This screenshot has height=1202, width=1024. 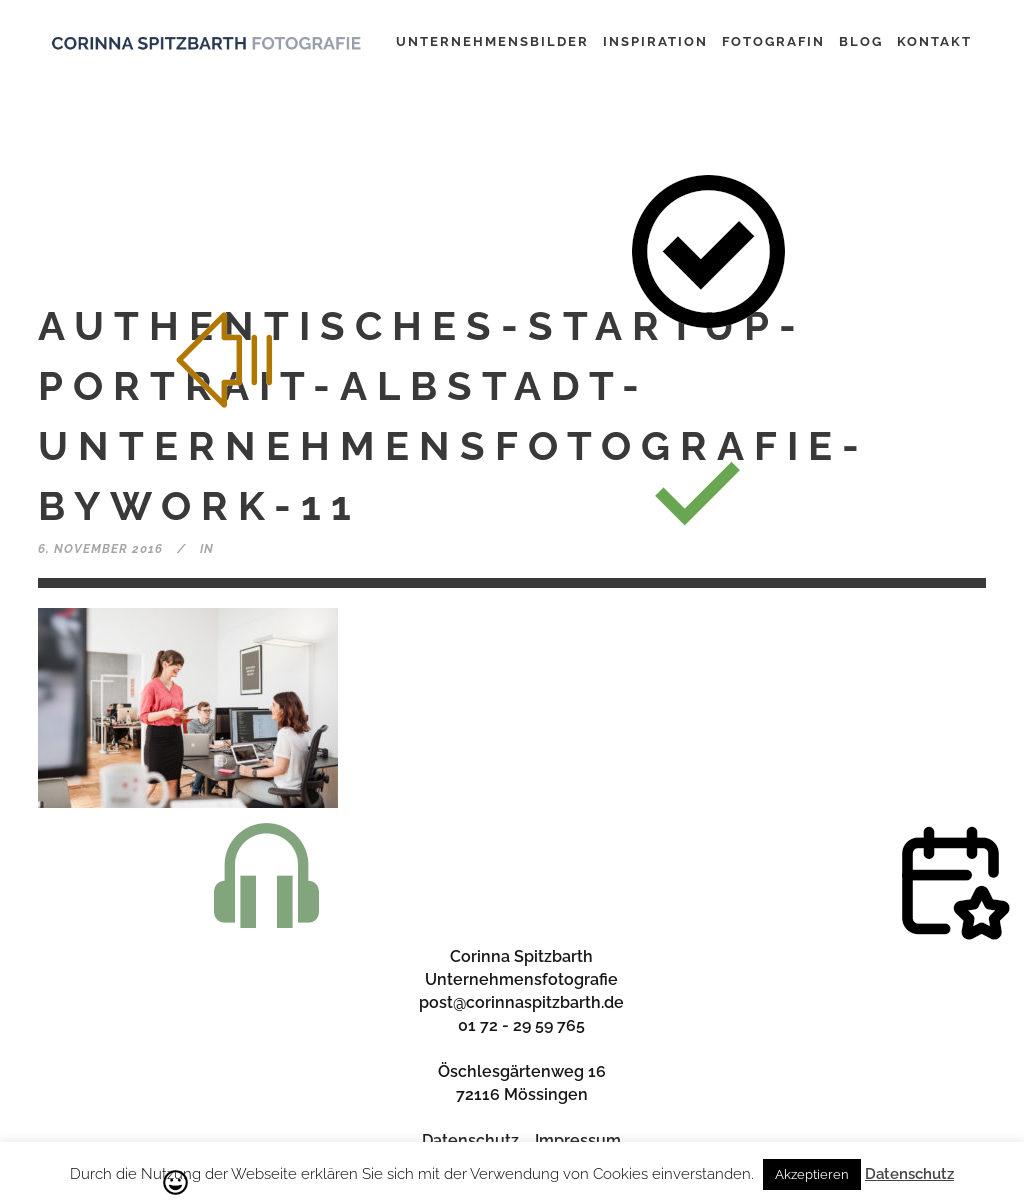 What do you see at coordinates (266, 875) in the screenshot?
I see `listen to audio or music` at bounding box center [266, 875].